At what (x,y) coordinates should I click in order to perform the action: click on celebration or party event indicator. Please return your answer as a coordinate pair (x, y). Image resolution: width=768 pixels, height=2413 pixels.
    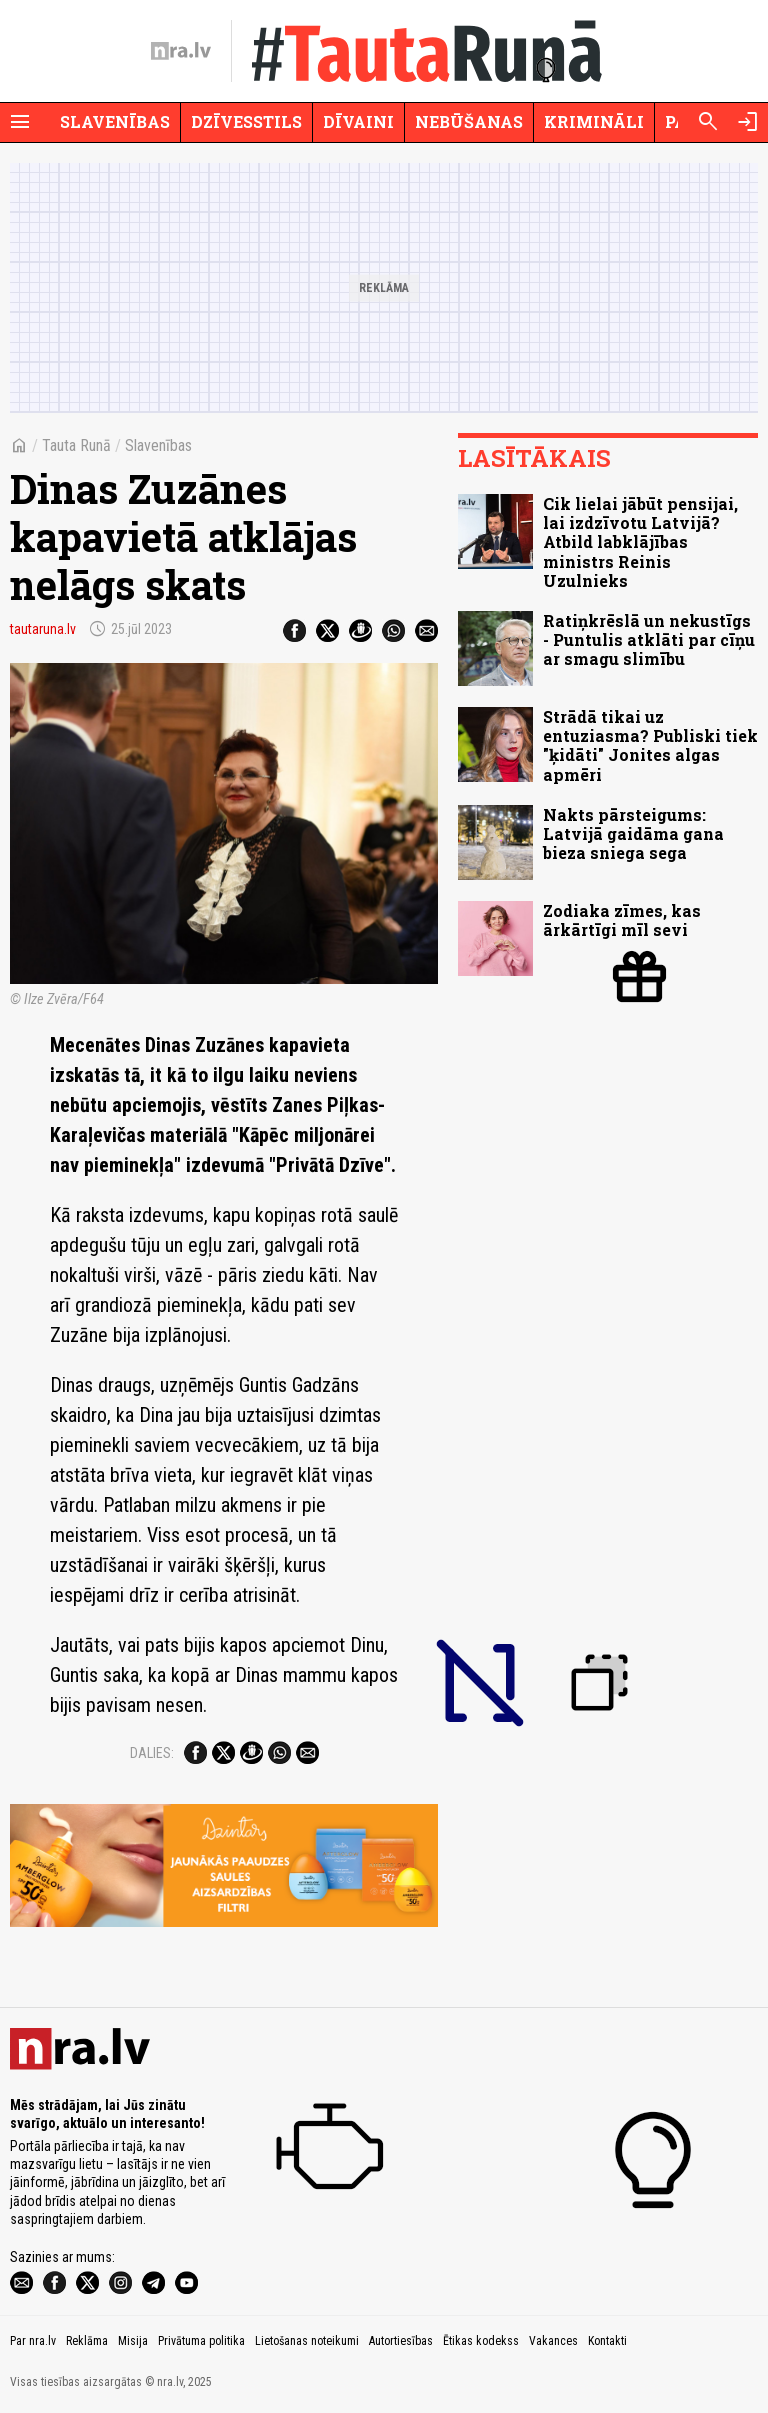
    Looking at the image, I should click on (546, 70).